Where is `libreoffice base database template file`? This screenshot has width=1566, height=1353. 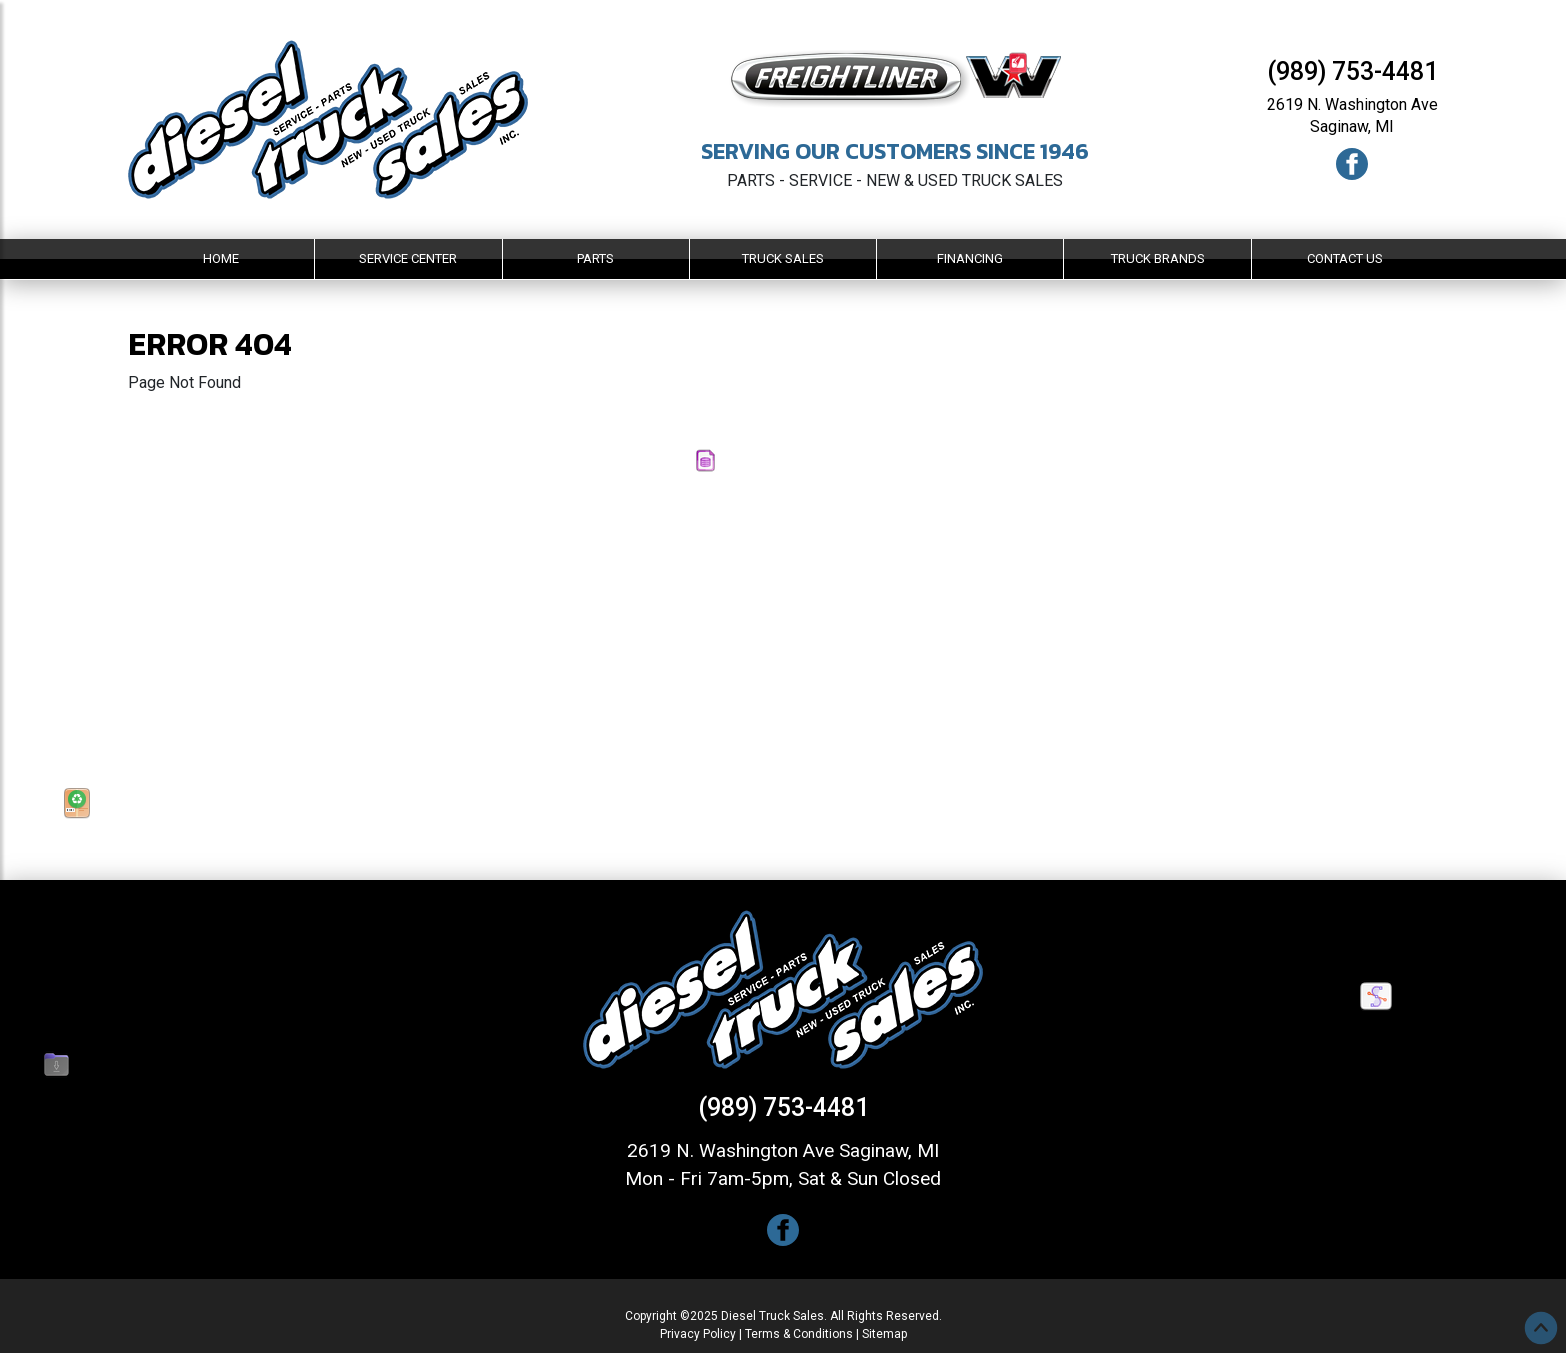 libreoffice base database template file is located at coordinates (705, 460).